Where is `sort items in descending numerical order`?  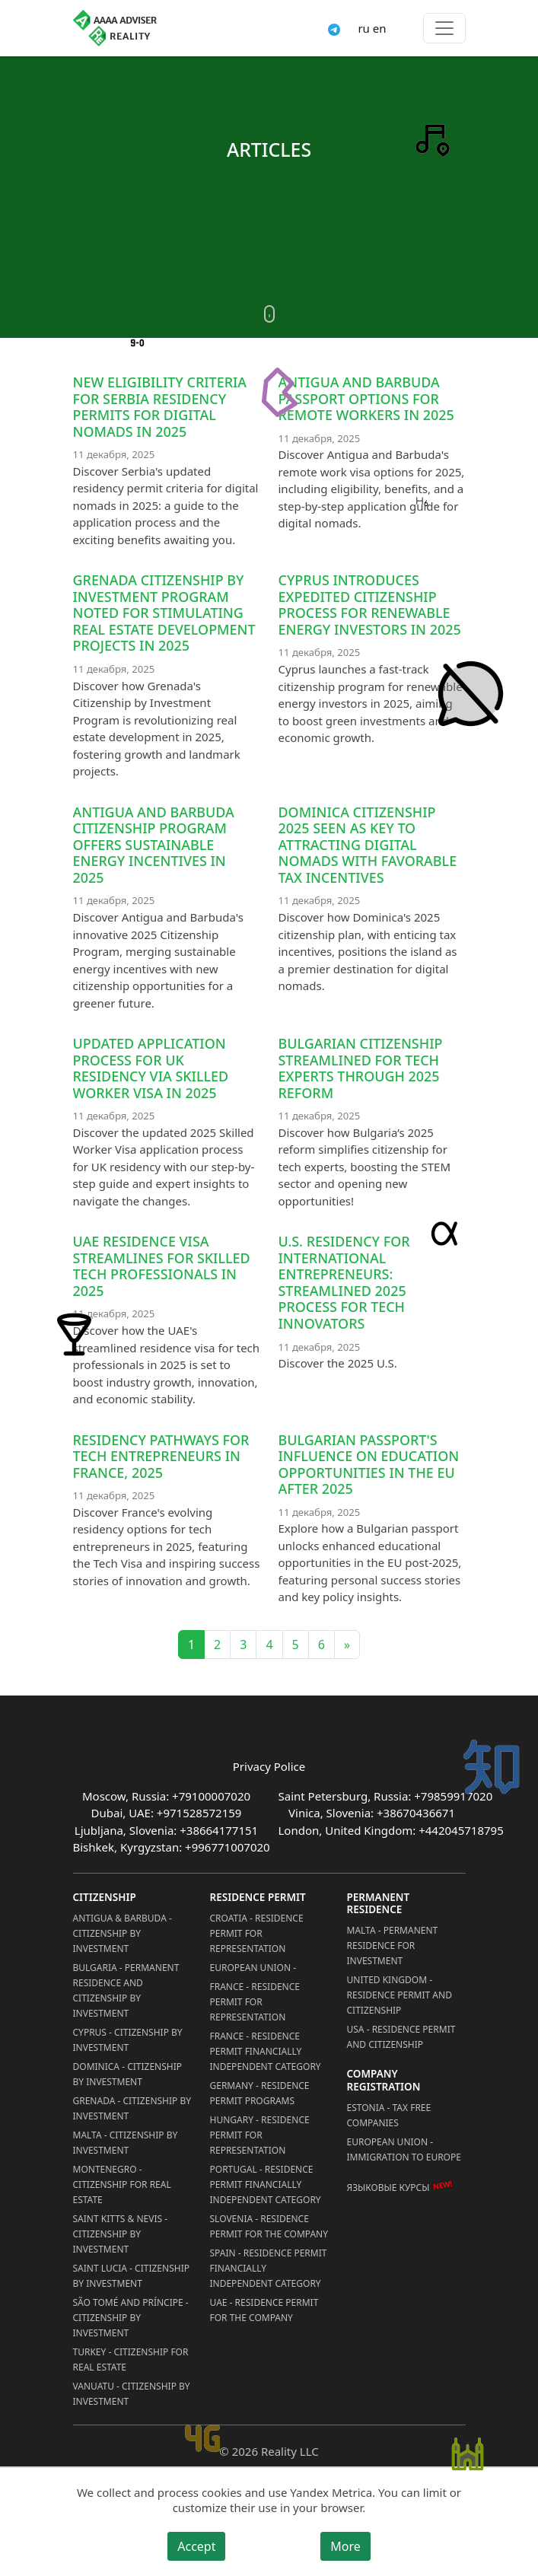 sort items in descending numerical order is located at coordinates (137, 342).